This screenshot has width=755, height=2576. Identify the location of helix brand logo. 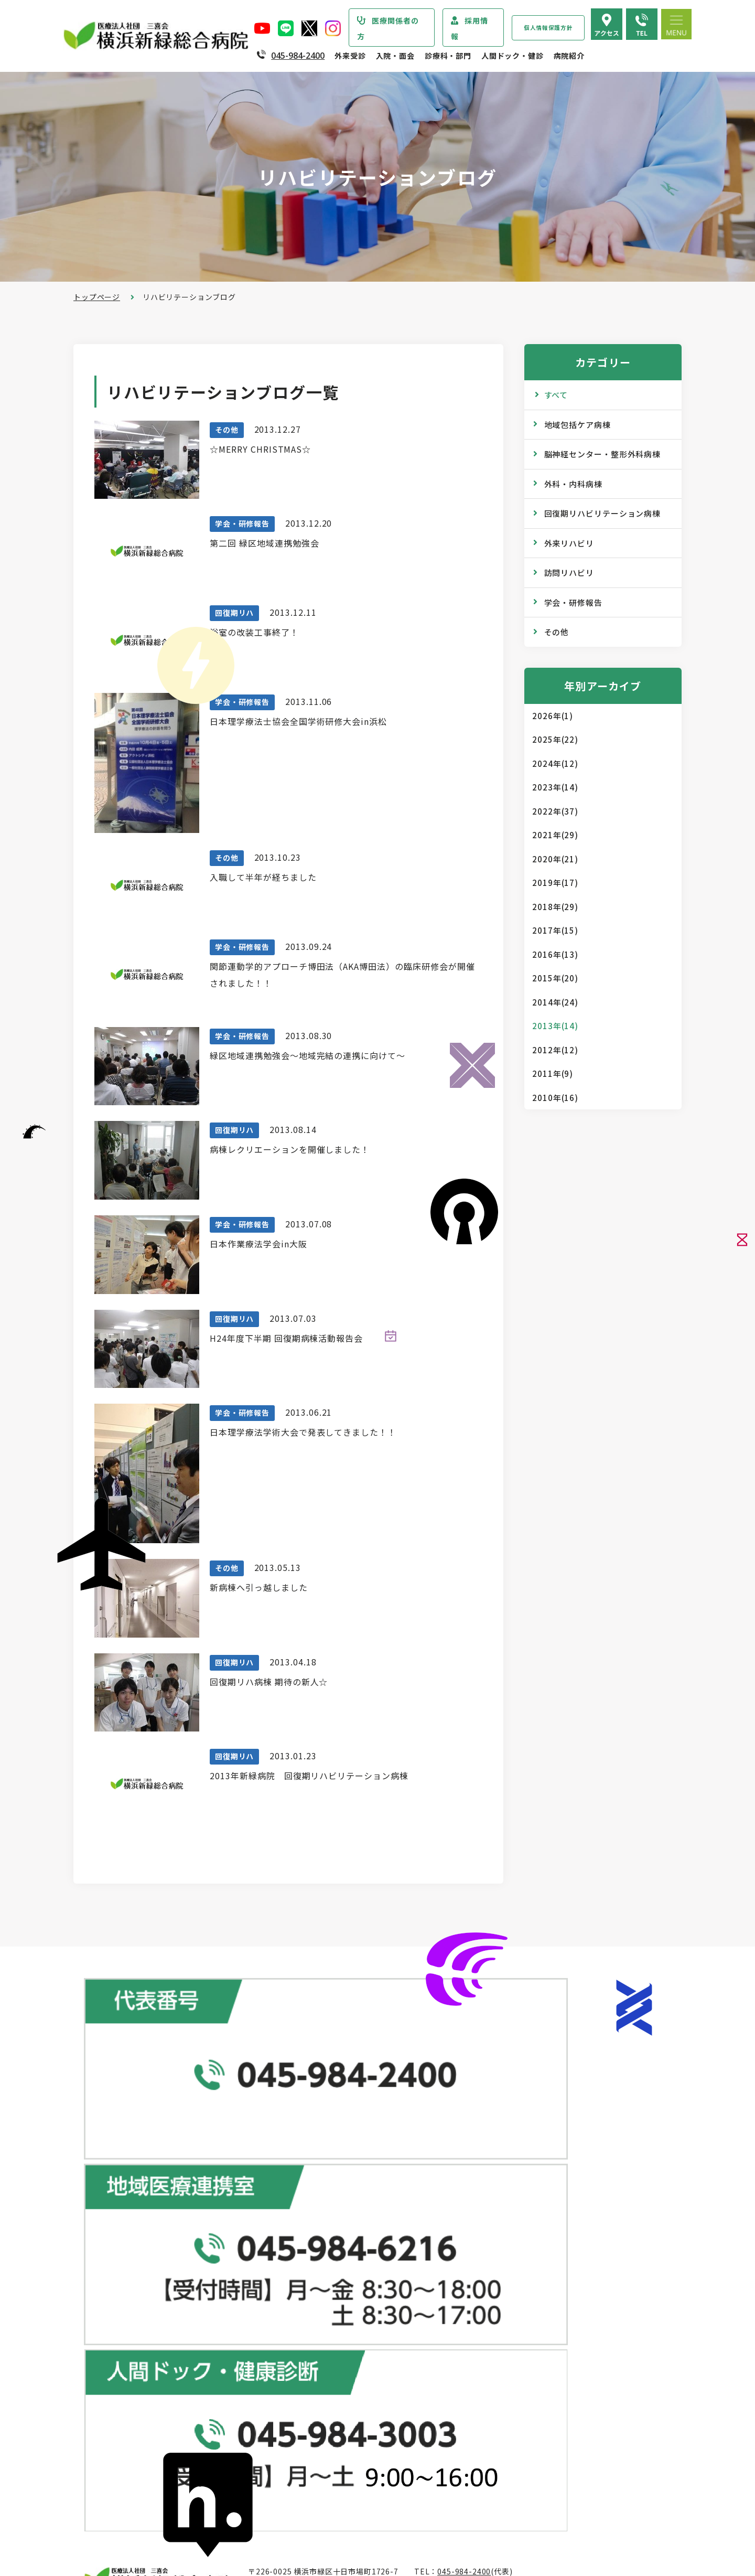
(634, 2007).